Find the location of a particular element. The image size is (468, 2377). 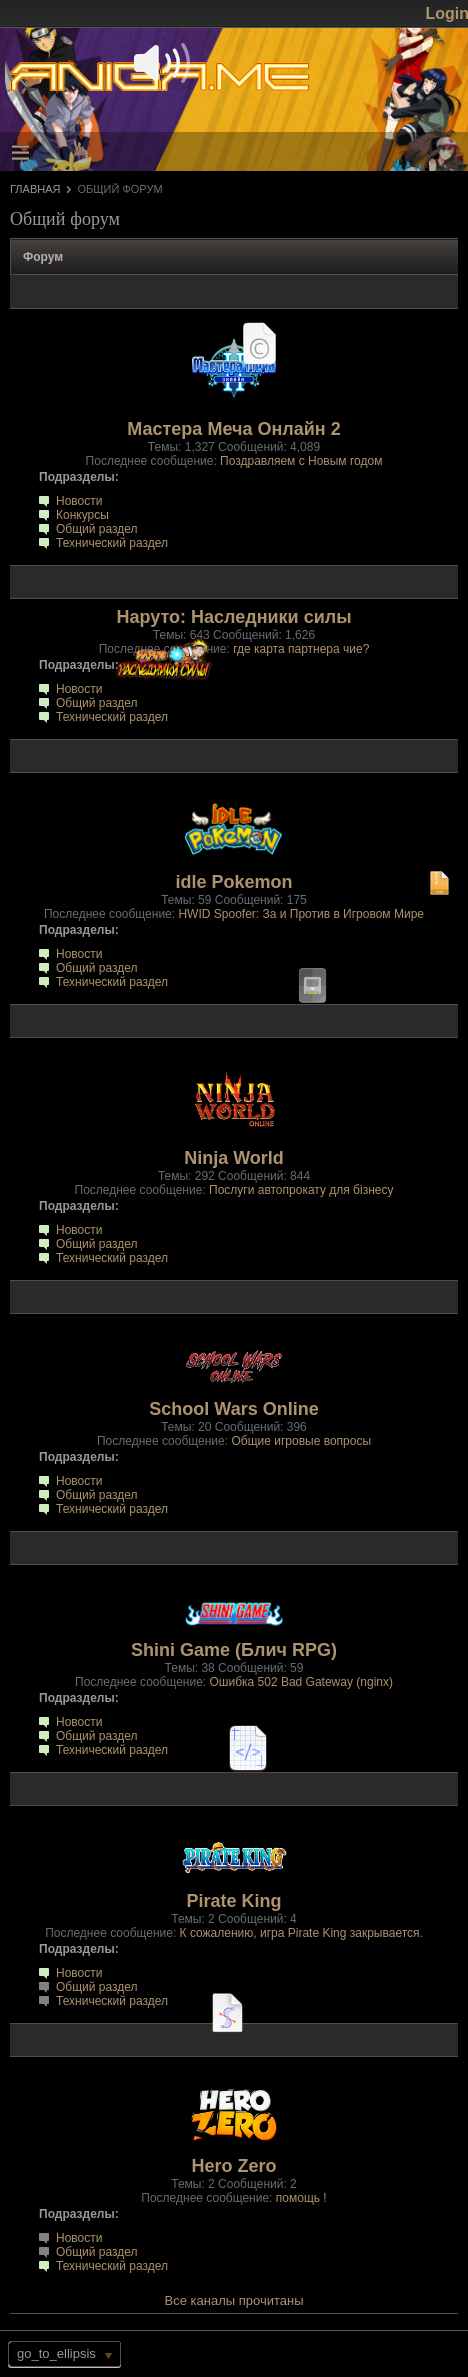

adjust system volume level is located at coordinates (162, 63).